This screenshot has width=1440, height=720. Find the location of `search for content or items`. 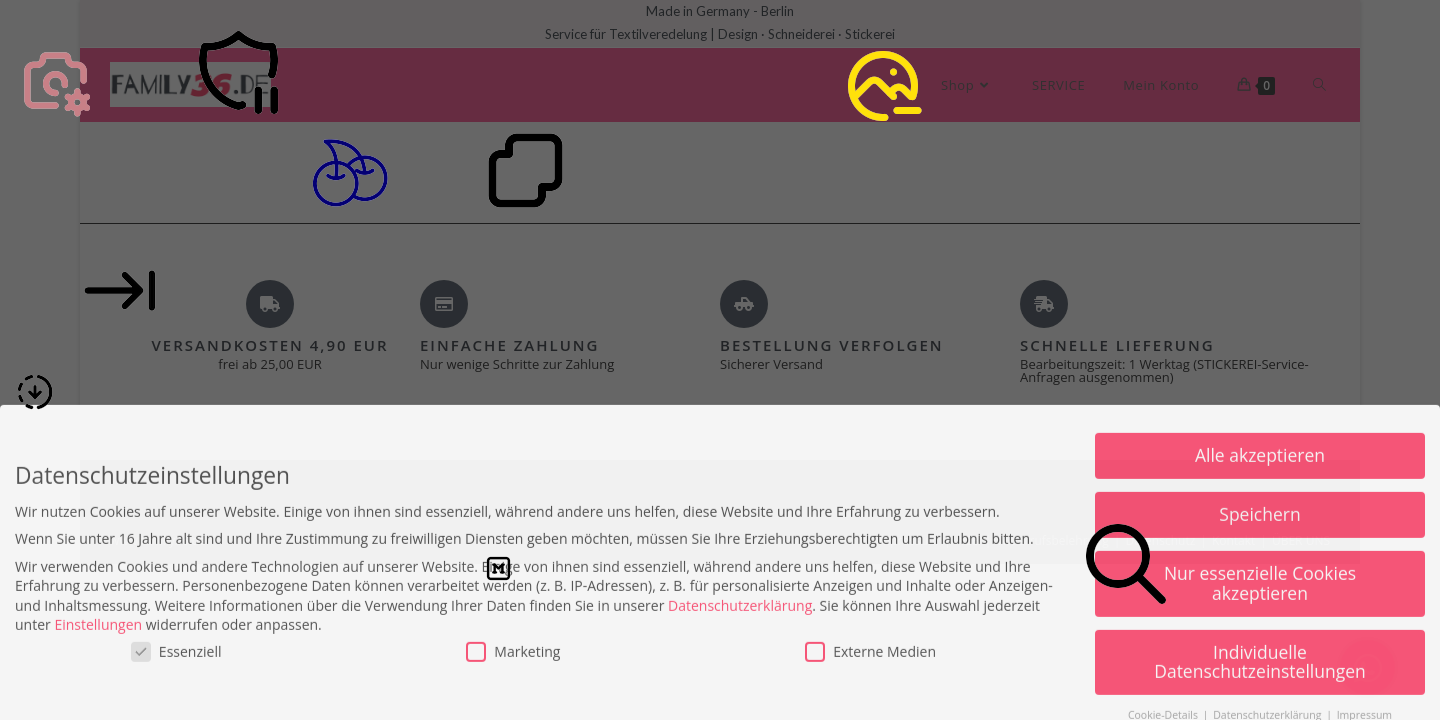

search for content or items is located at coordinates (1126, 564).